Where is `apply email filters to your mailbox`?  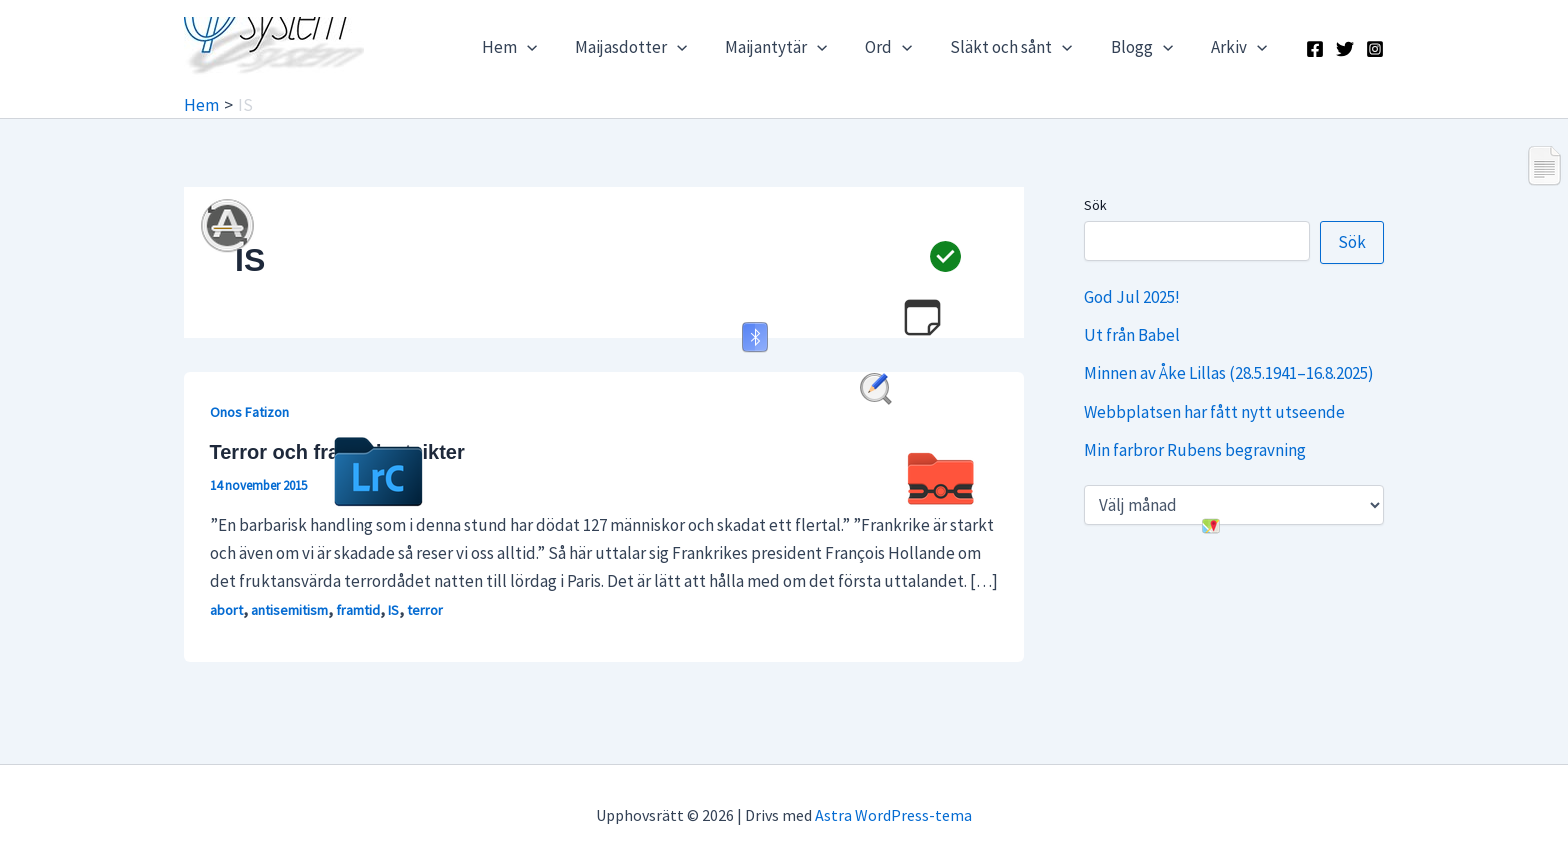
apply email filters to your mailbox is located at coordinates (945, 256).